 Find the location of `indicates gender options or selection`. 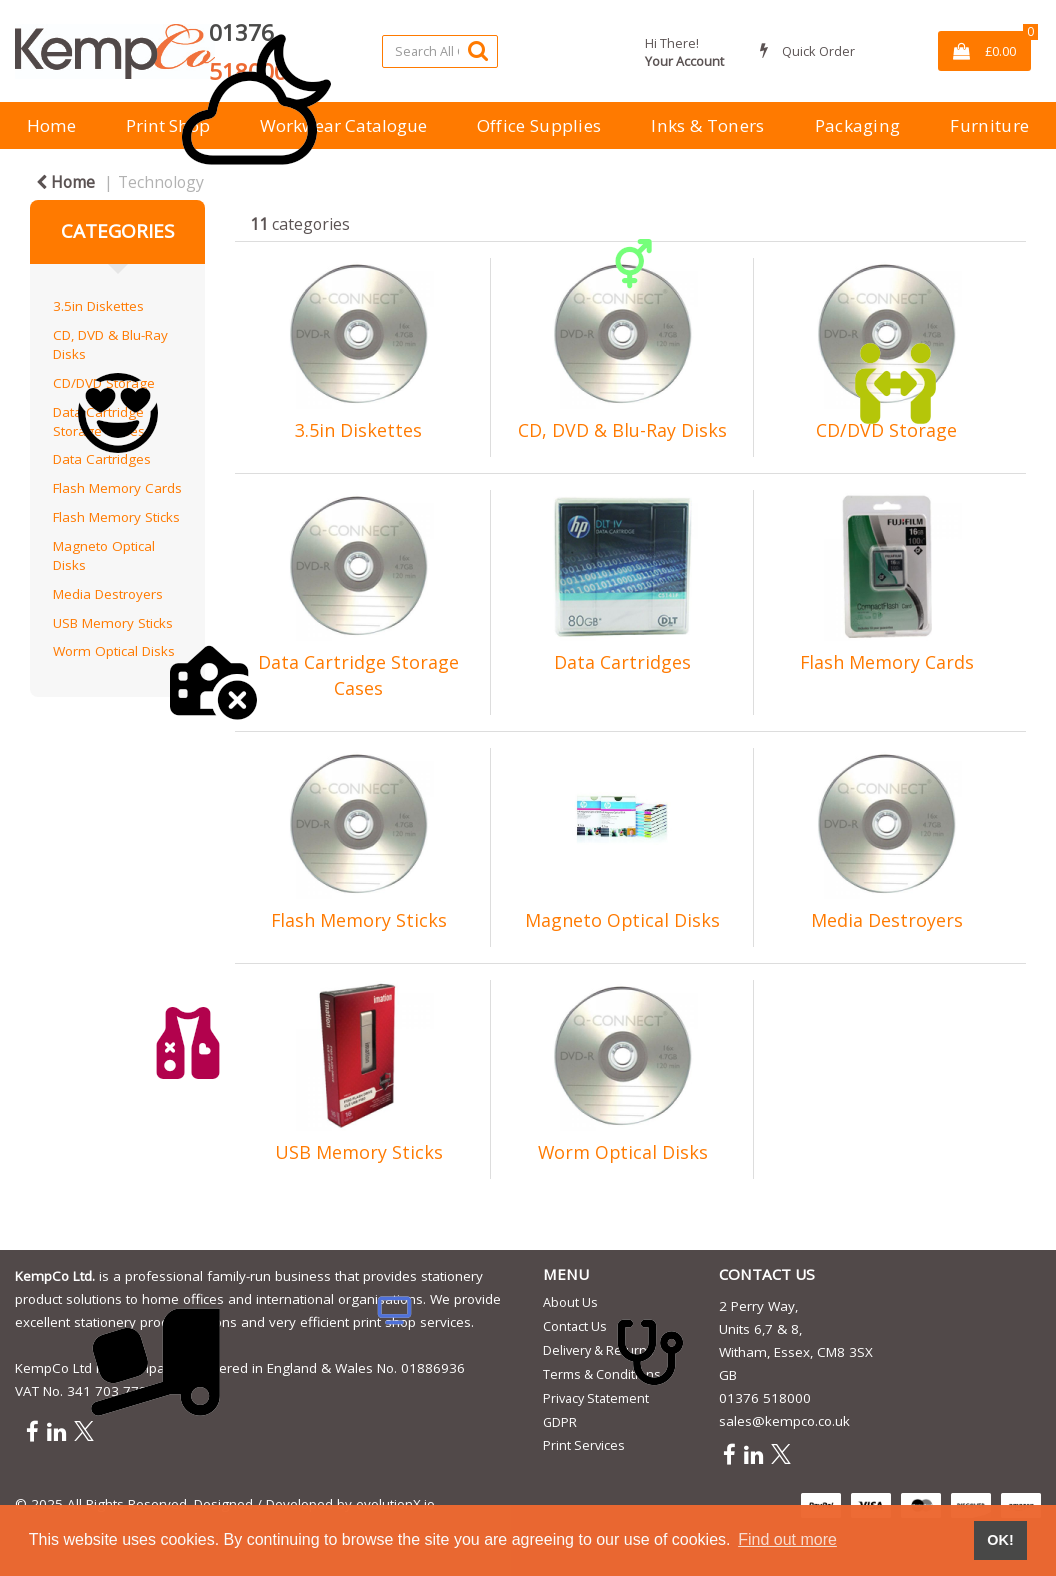

indicates gender options or selection is located at coordinates (631, 265).